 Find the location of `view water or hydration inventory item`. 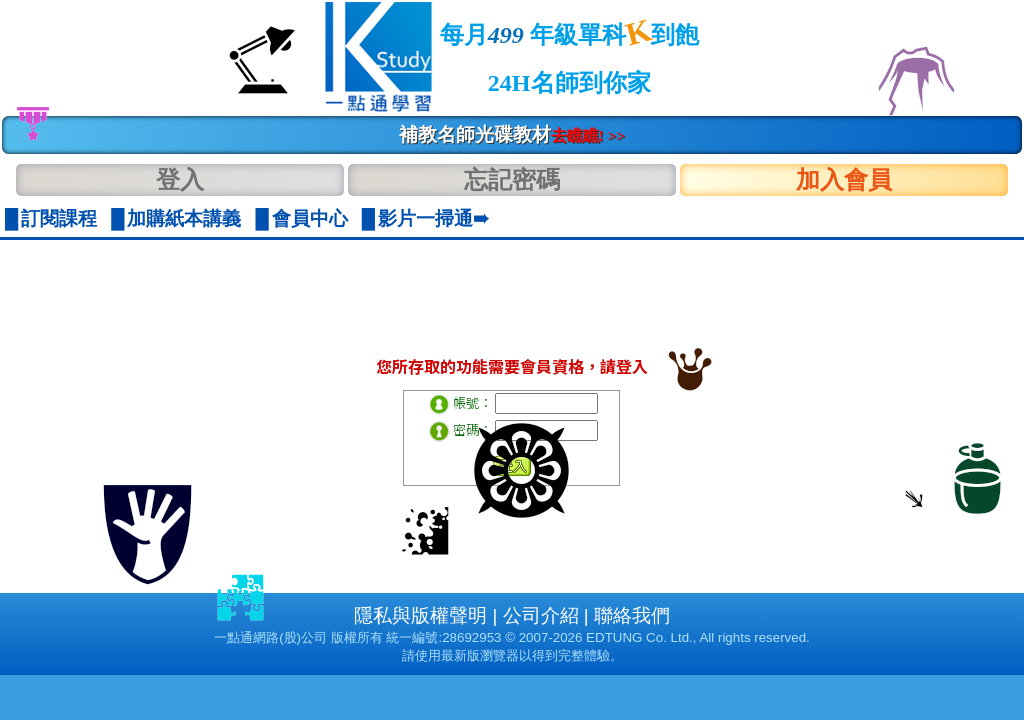

view water or hydration inventory item is located at coordinates (977, 478).